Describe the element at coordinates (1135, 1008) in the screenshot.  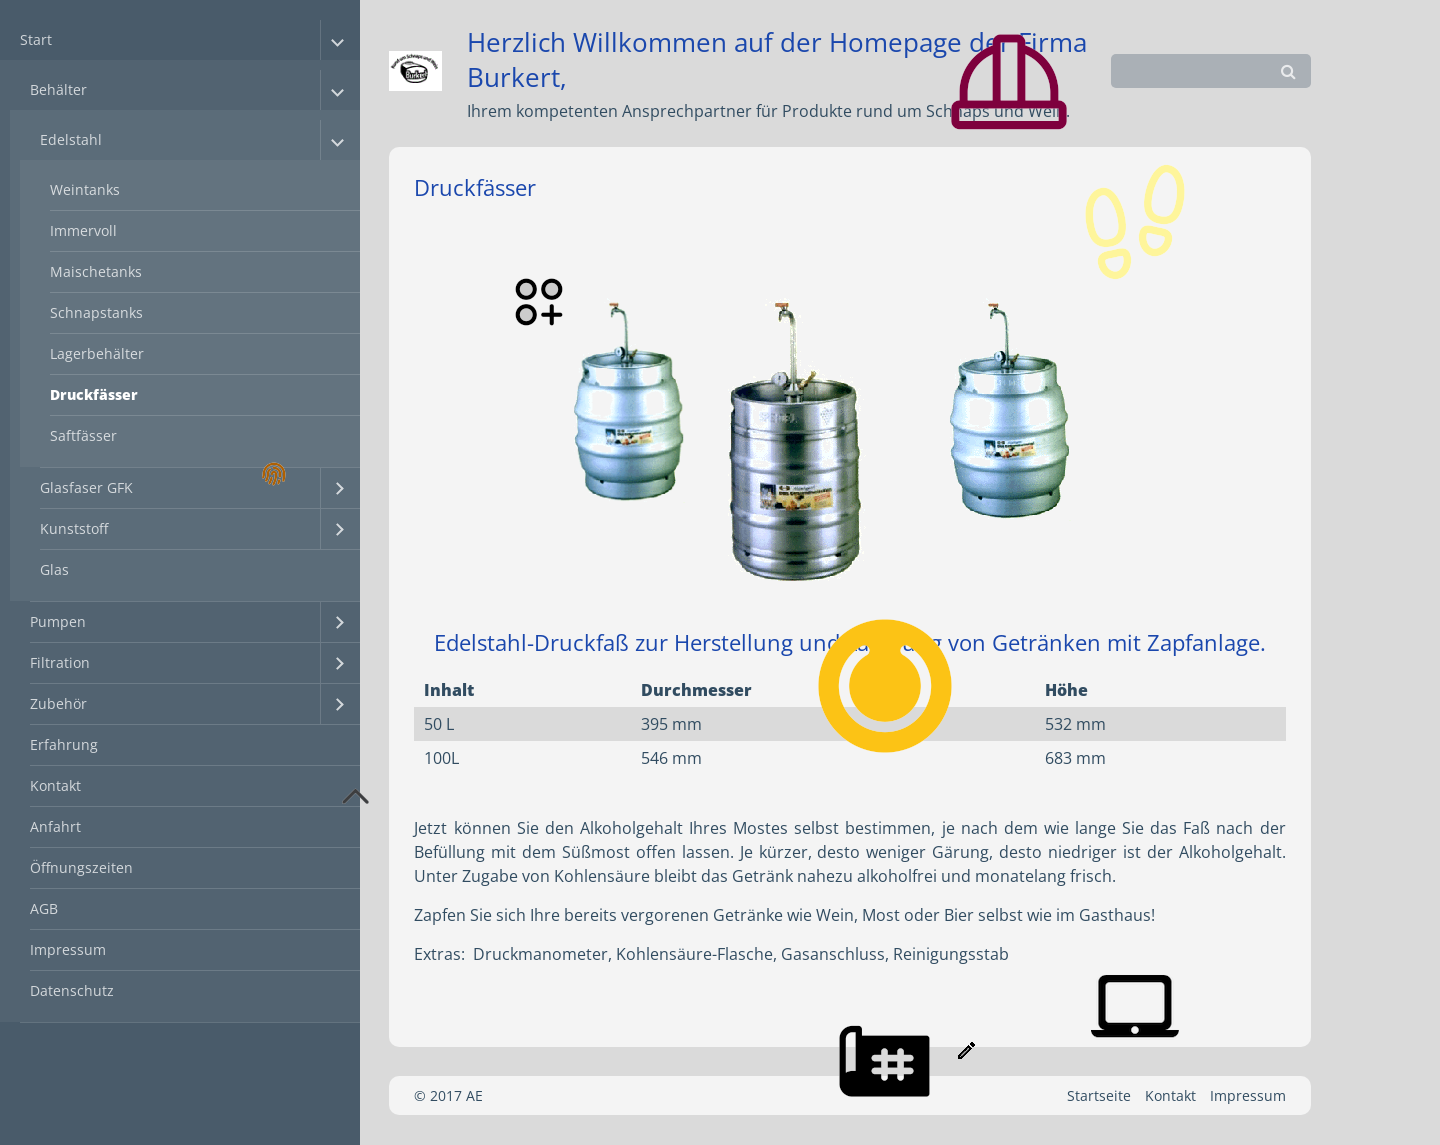
I see `access desktop or laptop view` at that location.